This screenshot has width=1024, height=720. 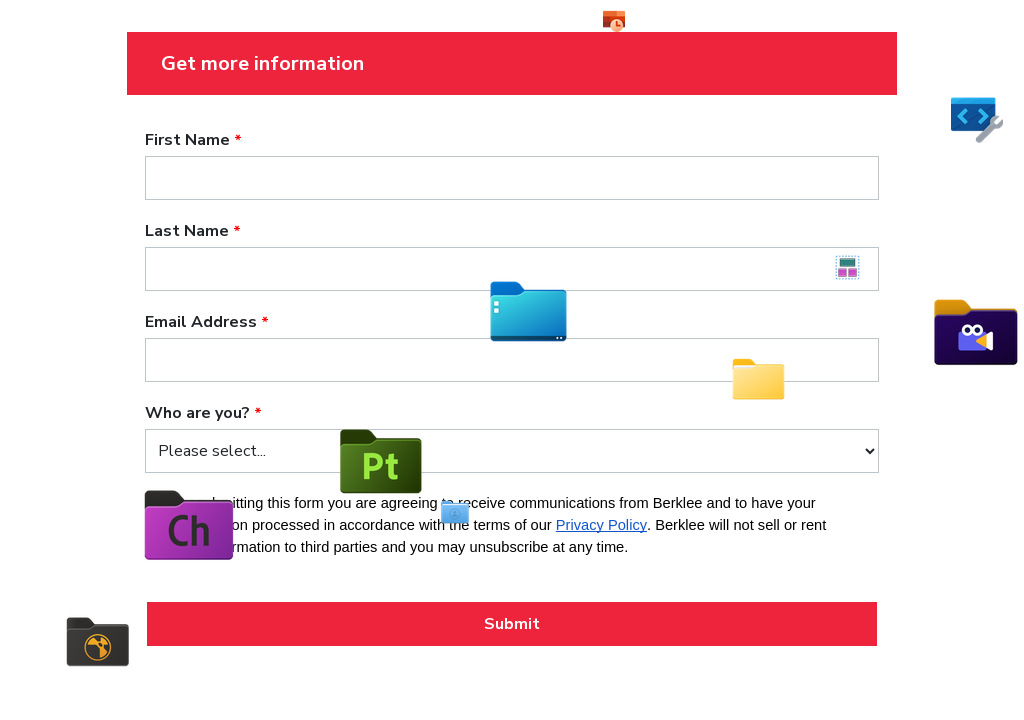 What do you see at coordinates (614, 21) in the screenshot?
I see `open timesheet application` at bounding box center [614, 21].